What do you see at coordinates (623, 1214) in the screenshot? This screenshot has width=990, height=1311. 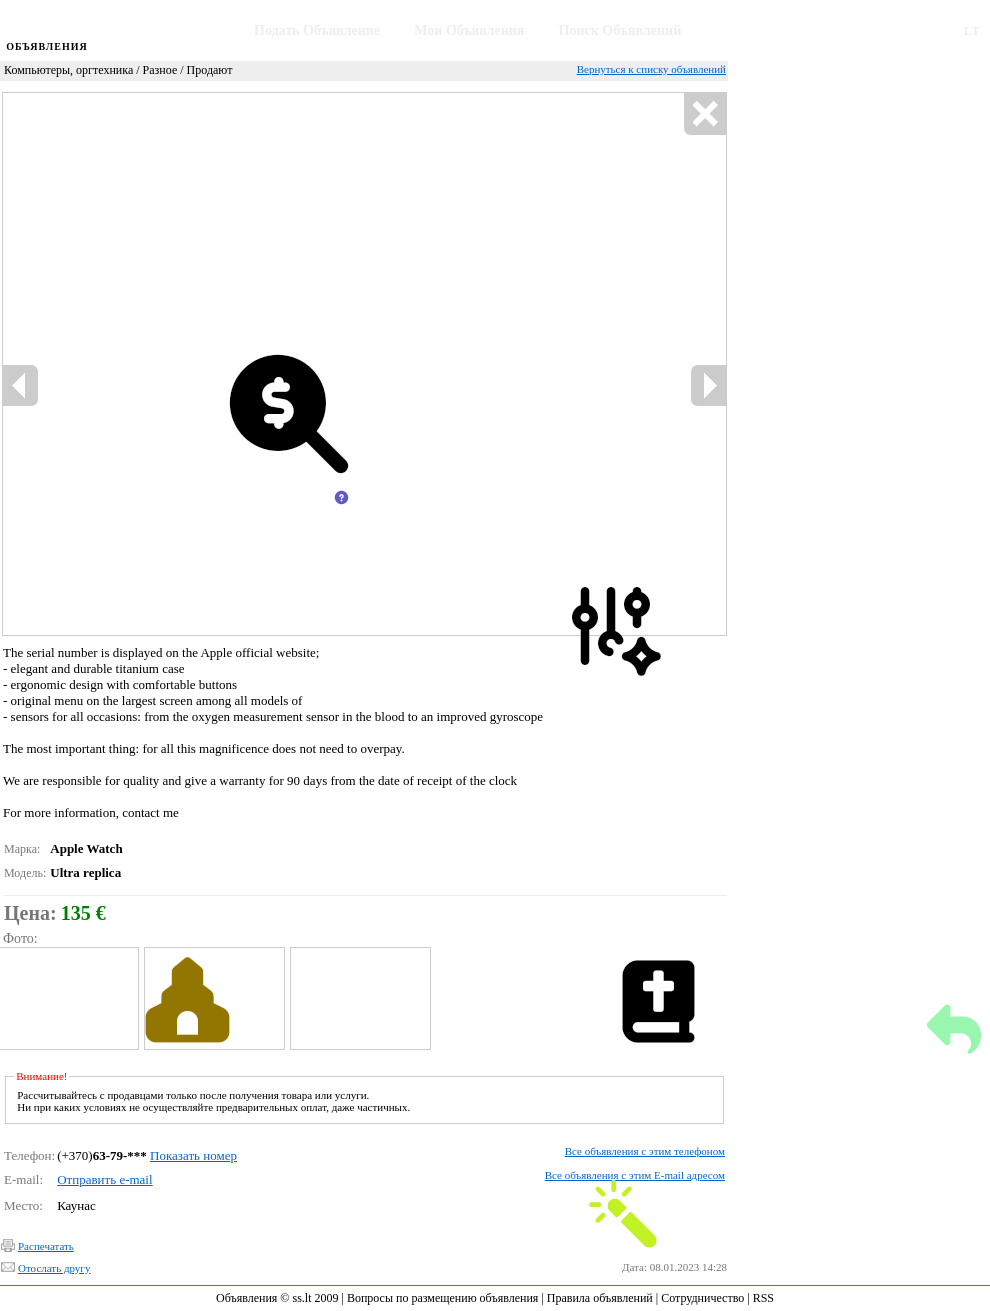 I see `apply auto-enhance or magic adjustments` at bounding box center [623, 1214].